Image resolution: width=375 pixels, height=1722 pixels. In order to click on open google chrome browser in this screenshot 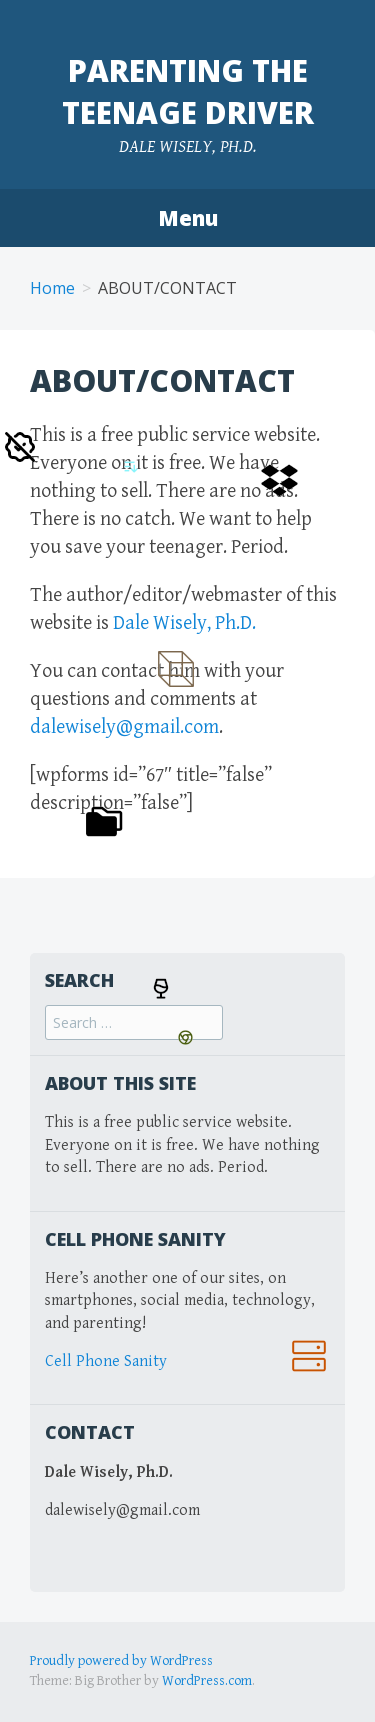, I will do `click(185, 1037)`.